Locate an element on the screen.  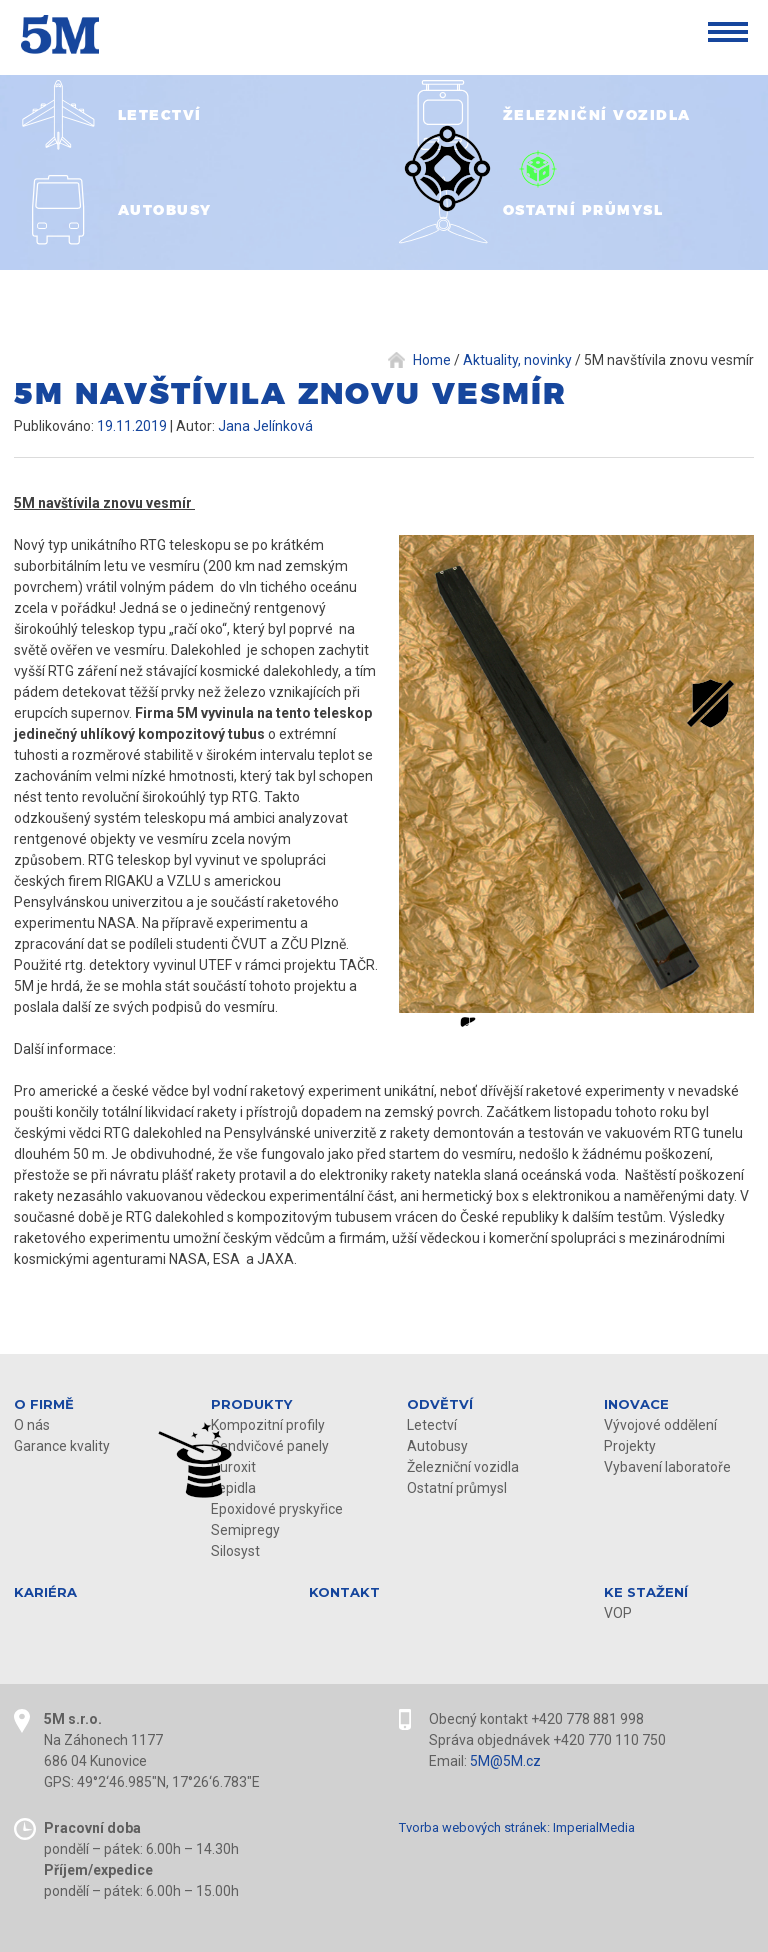
view liver health information is located at coordinates (468, 1022).